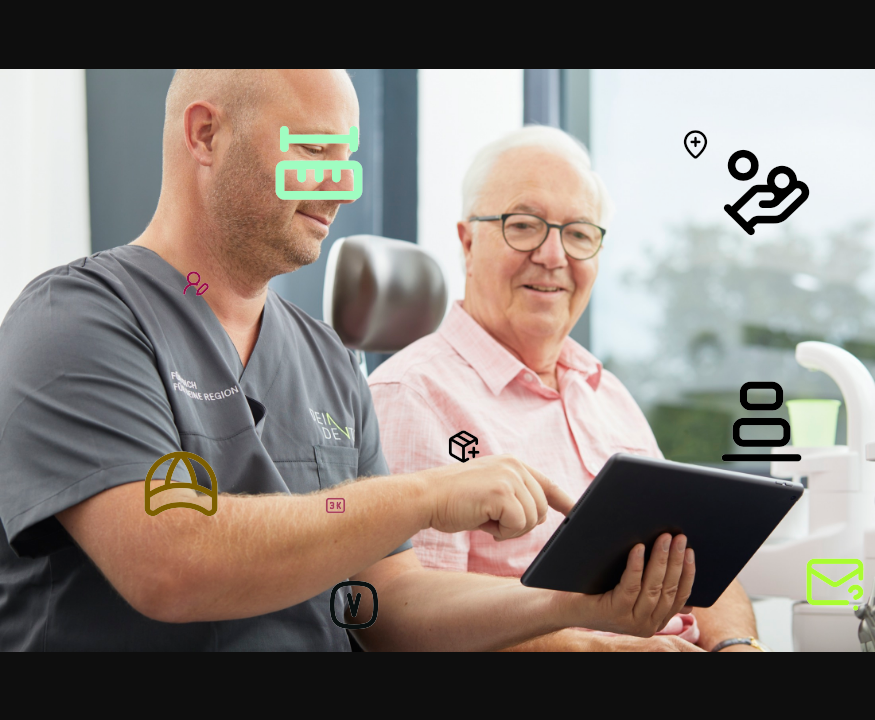 Image resolution: width=875 pixels, height=720 pixels. Describe the element at coordinates (335, 505) in the screenshot. I see `indicates 3K video resolution quality` at that location.